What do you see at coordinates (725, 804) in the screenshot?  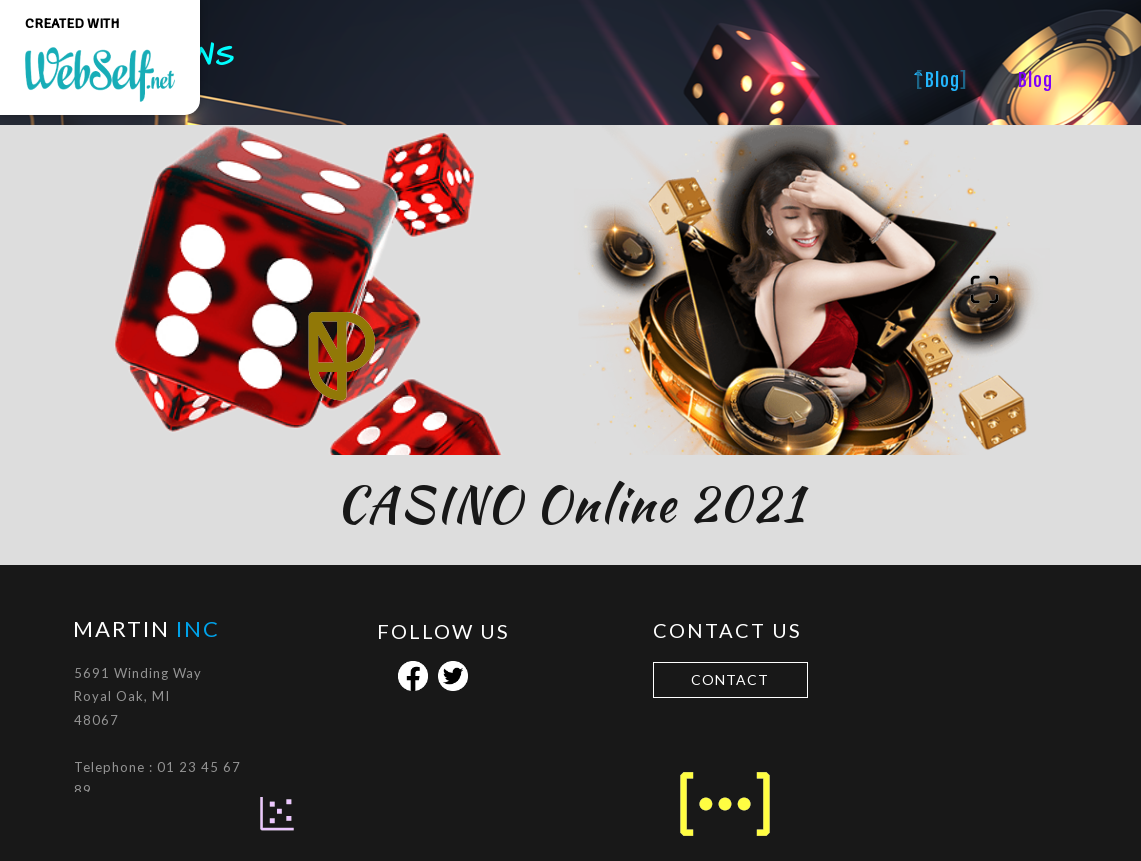 I see `wrap selected code with a snippet or block` at bounding box center [725, 804].